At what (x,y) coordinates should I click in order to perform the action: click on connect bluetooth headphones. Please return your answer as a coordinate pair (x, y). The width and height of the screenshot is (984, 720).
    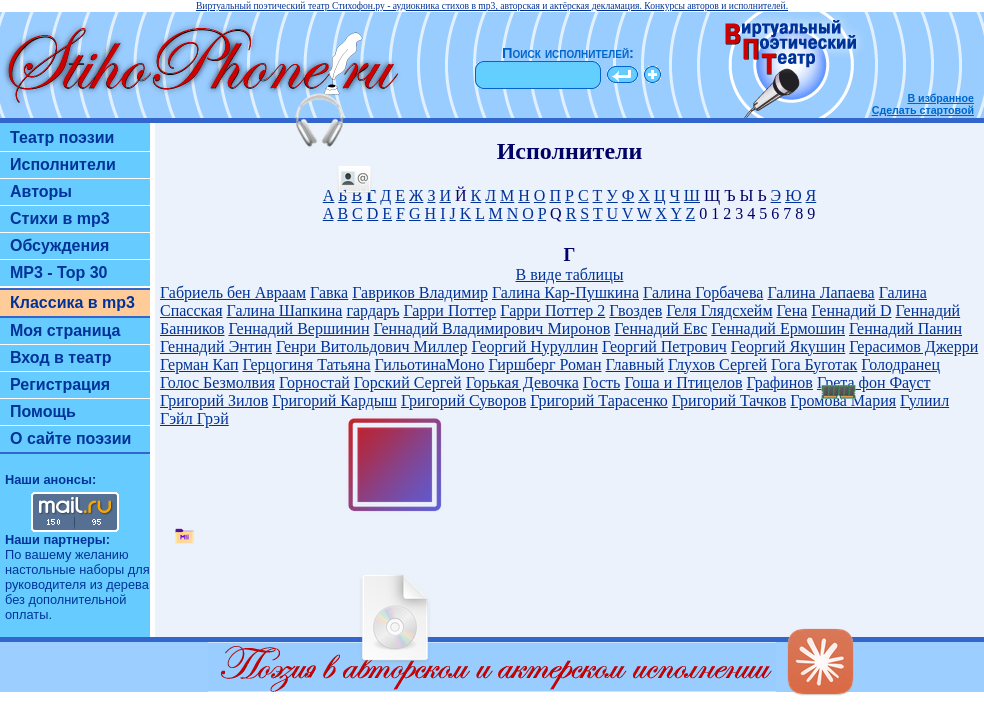
    Looking at the image, I should click on (319, 120).